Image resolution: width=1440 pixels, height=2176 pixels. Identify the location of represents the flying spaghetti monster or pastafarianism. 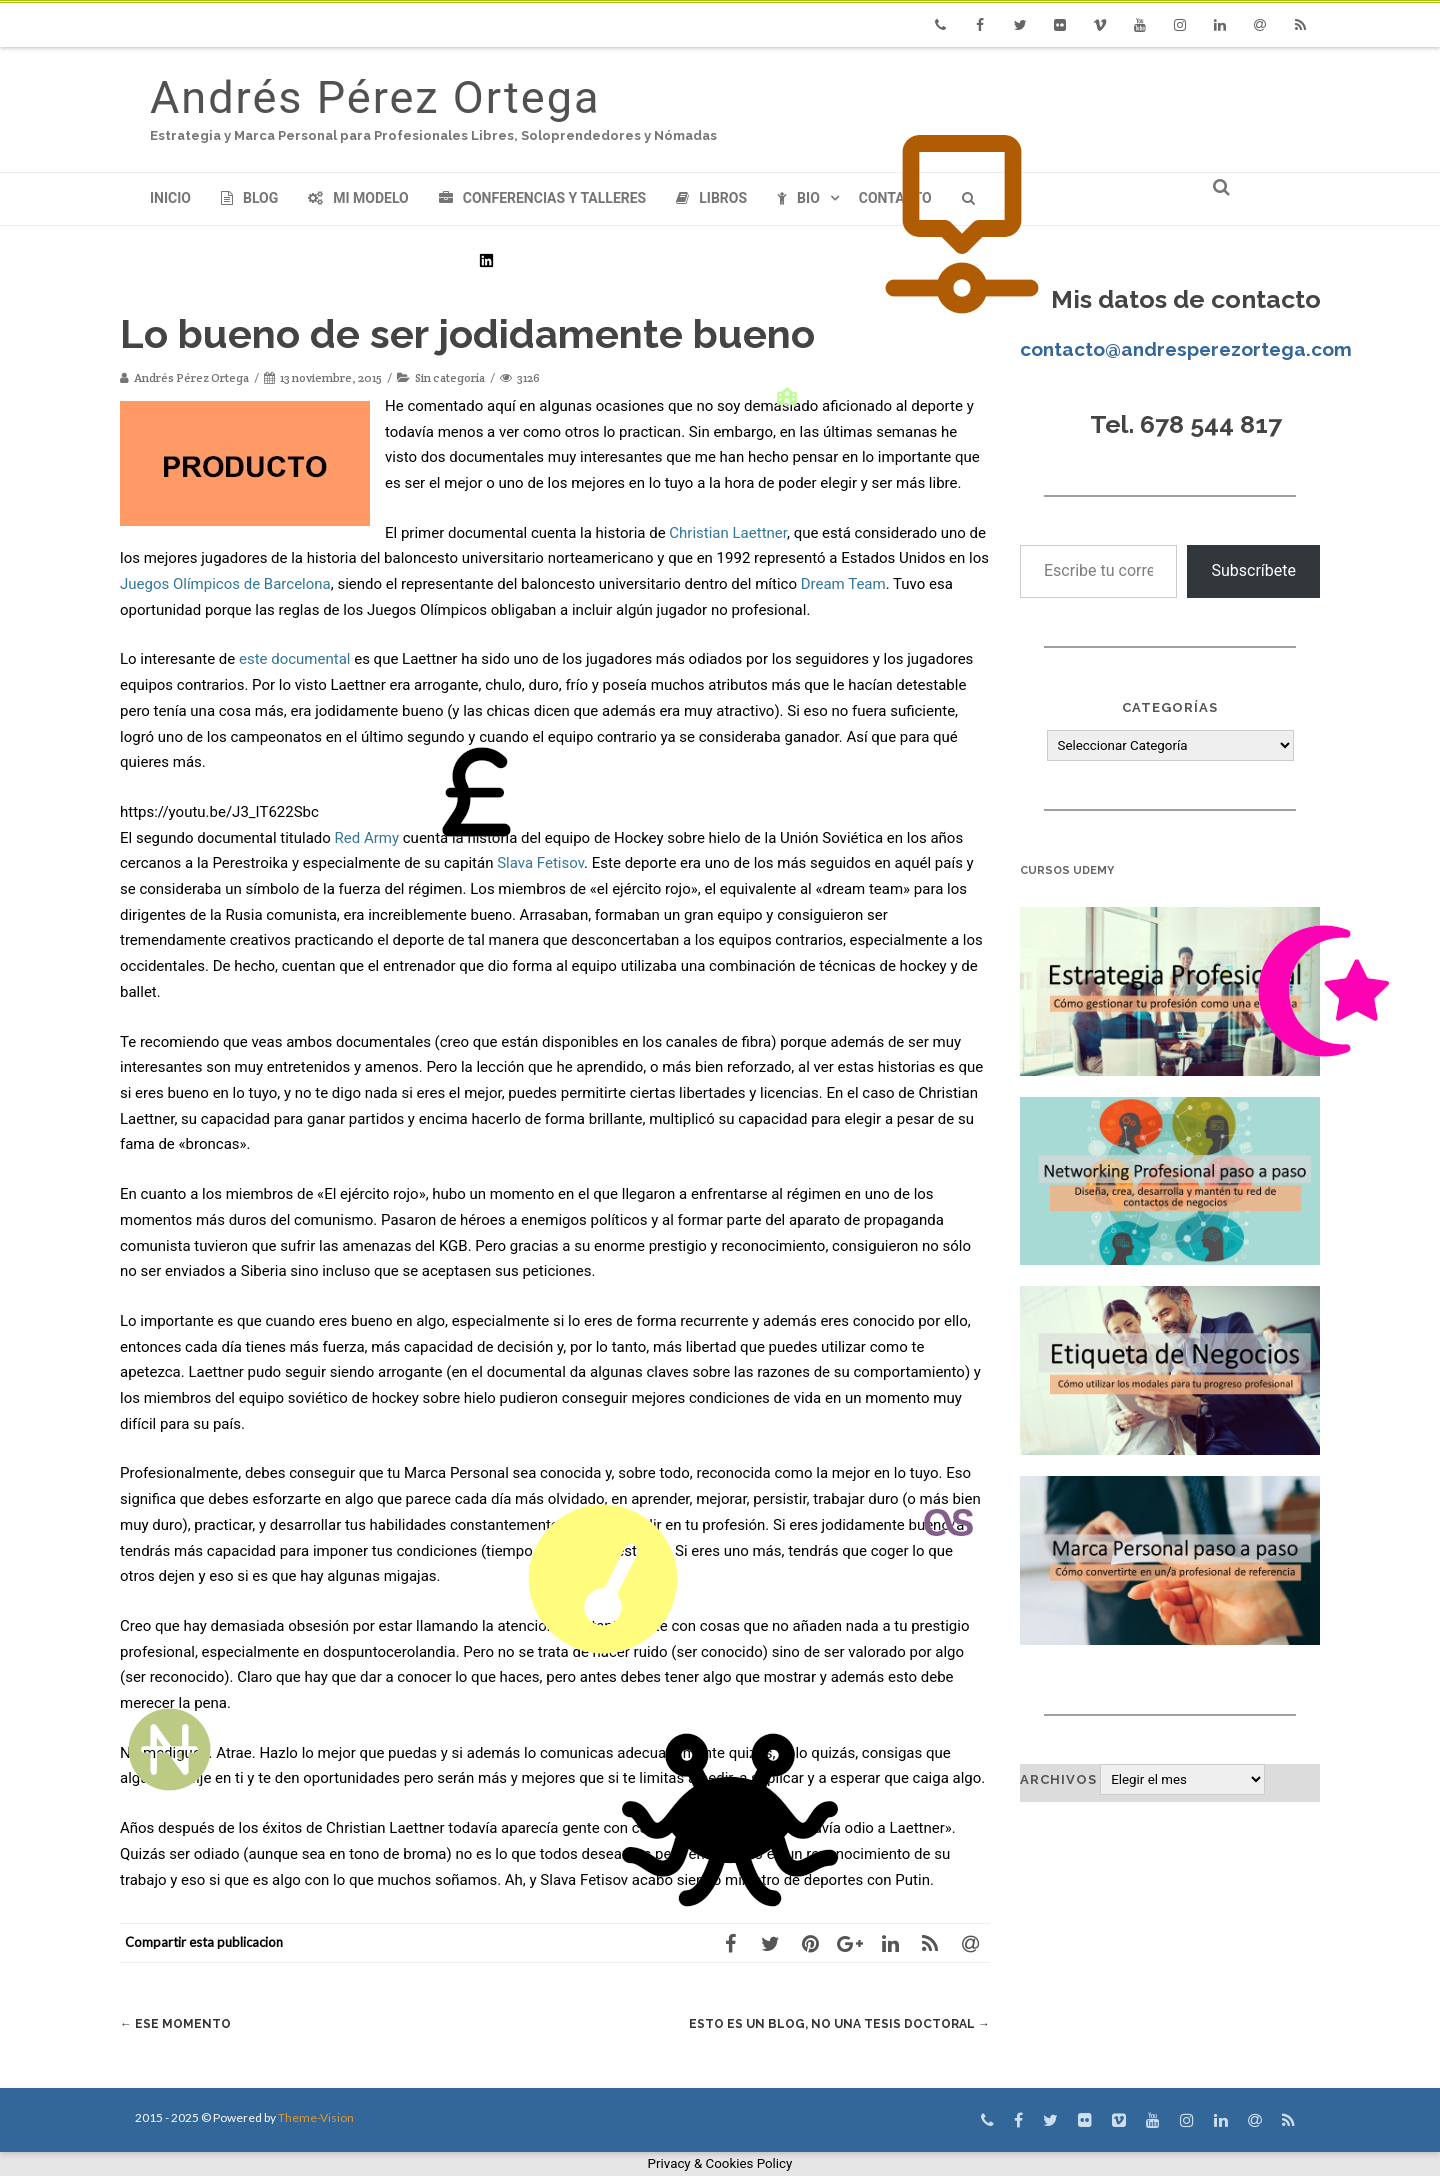
(730, 1820).